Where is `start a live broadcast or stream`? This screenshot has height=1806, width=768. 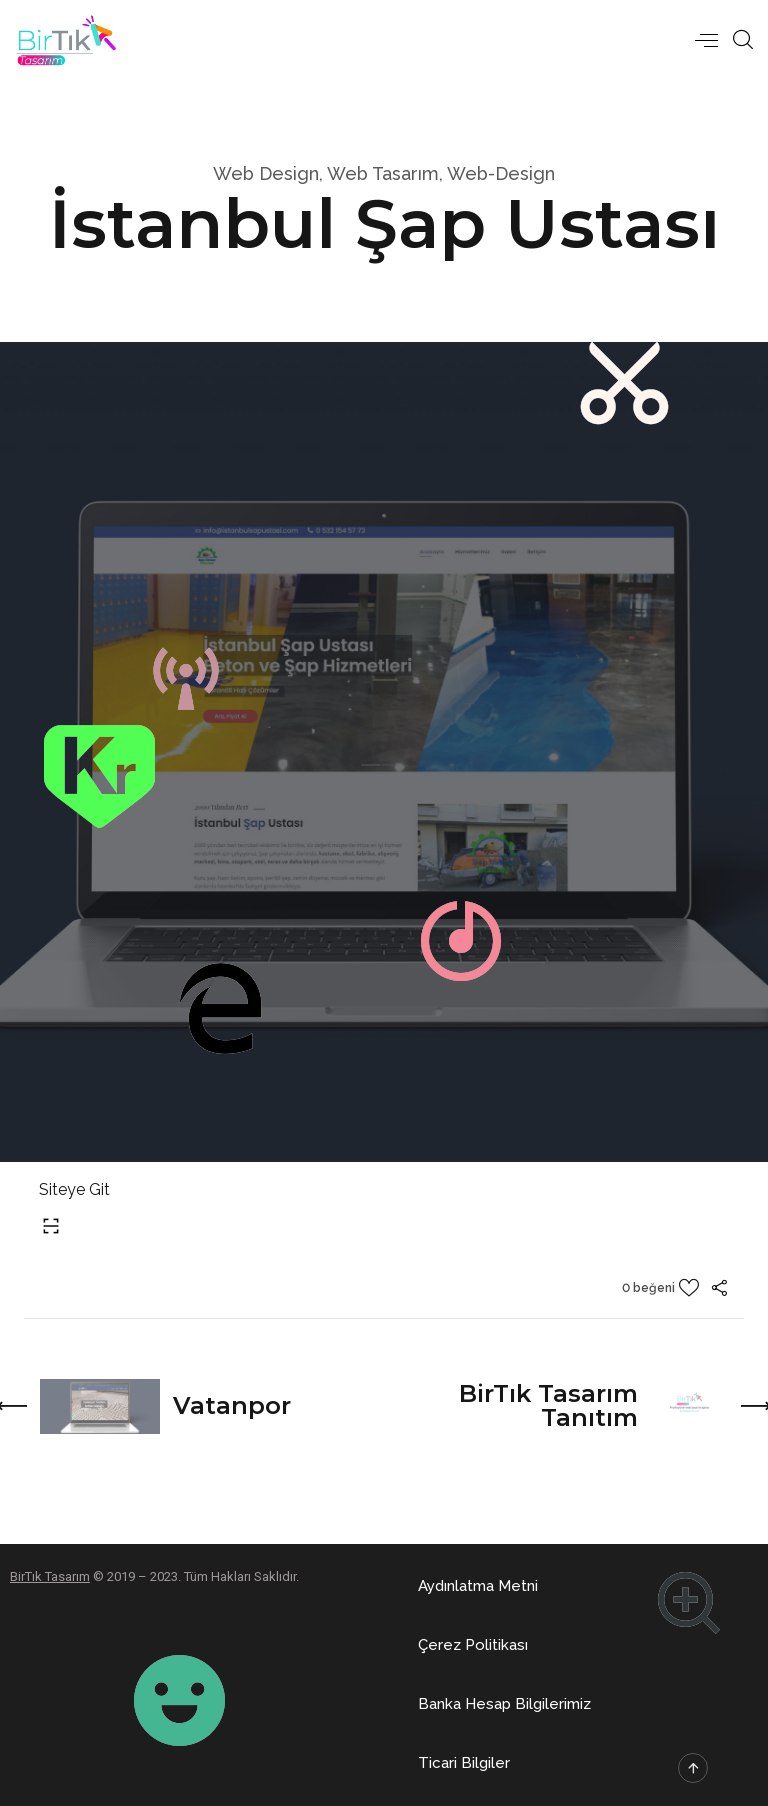
start a live broadcast or stream is located at coordinates (186, 677).